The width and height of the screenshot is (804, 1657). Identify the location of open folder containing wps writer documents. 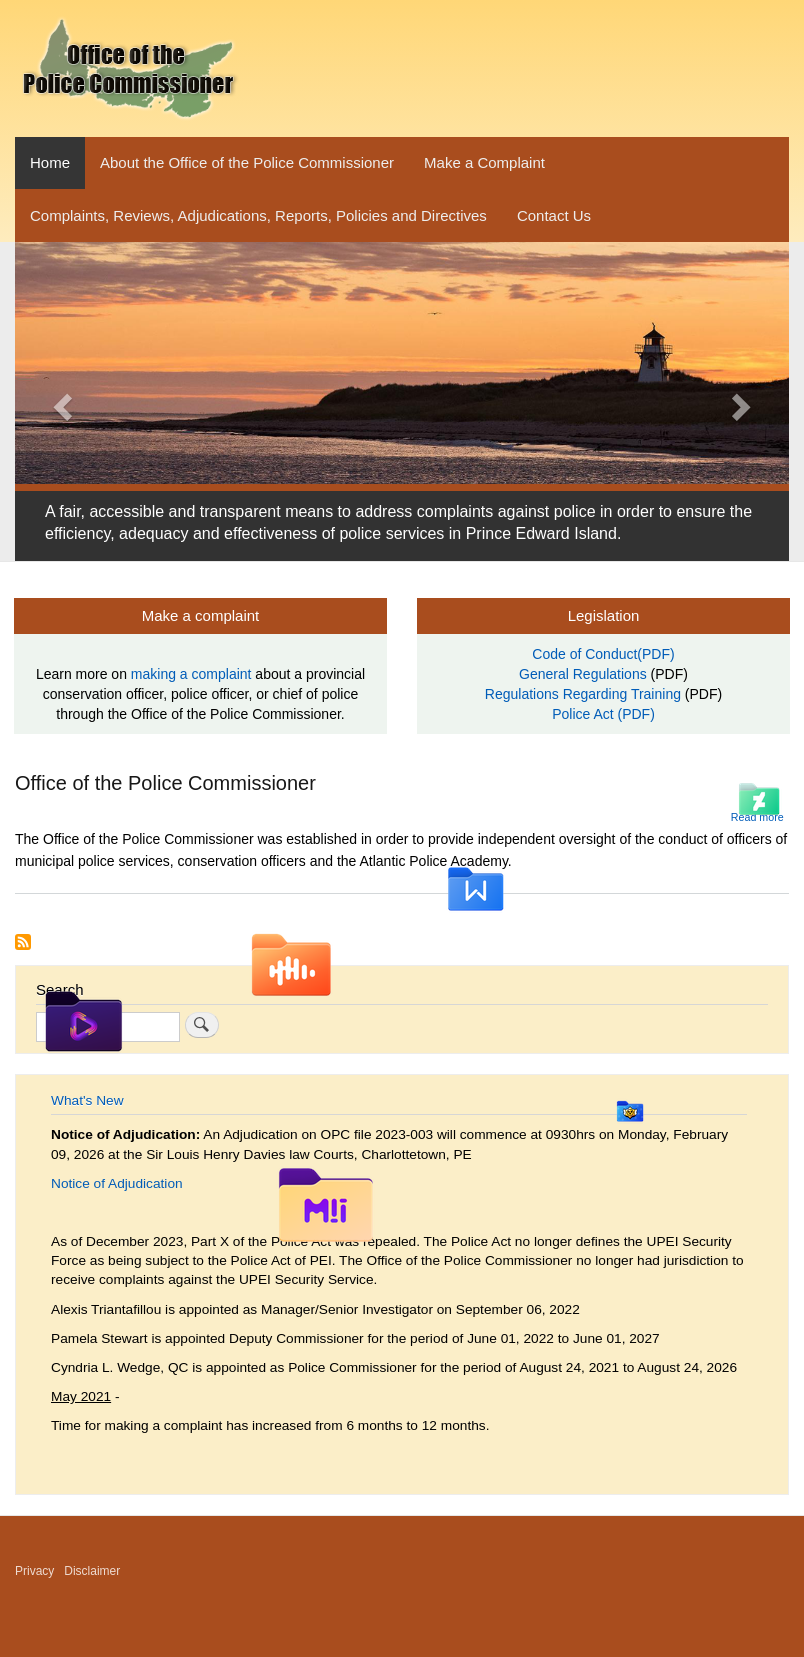
(475, 890).